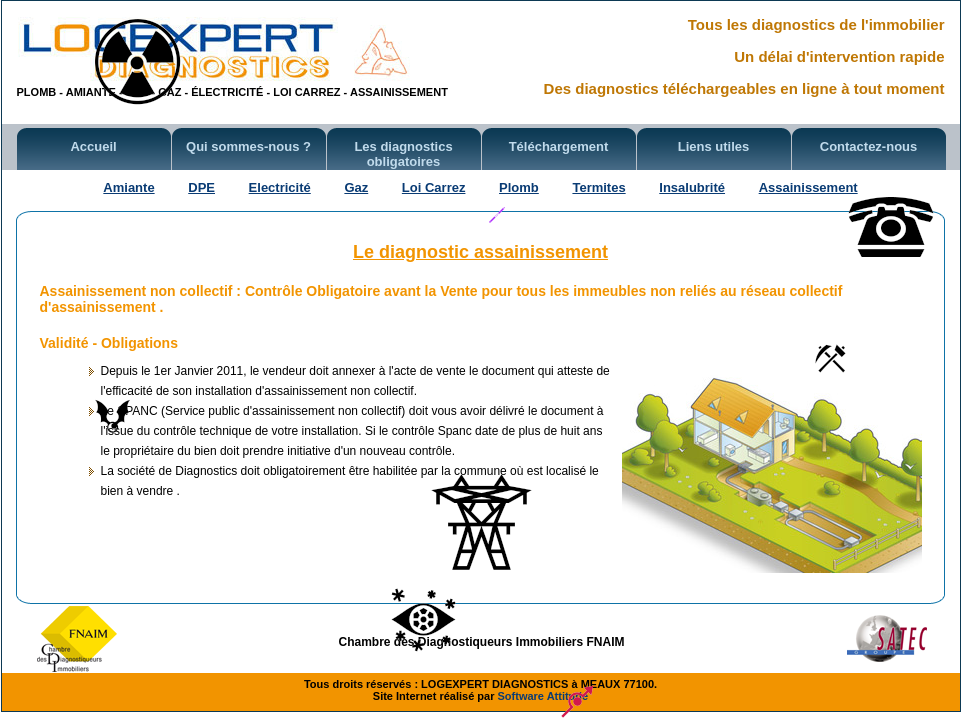 The width and height of the screenshot is (961, 720). Describe the element at coordinates (497, 215) in the screenshot. I see `select bo staff as your weapon` at that location.